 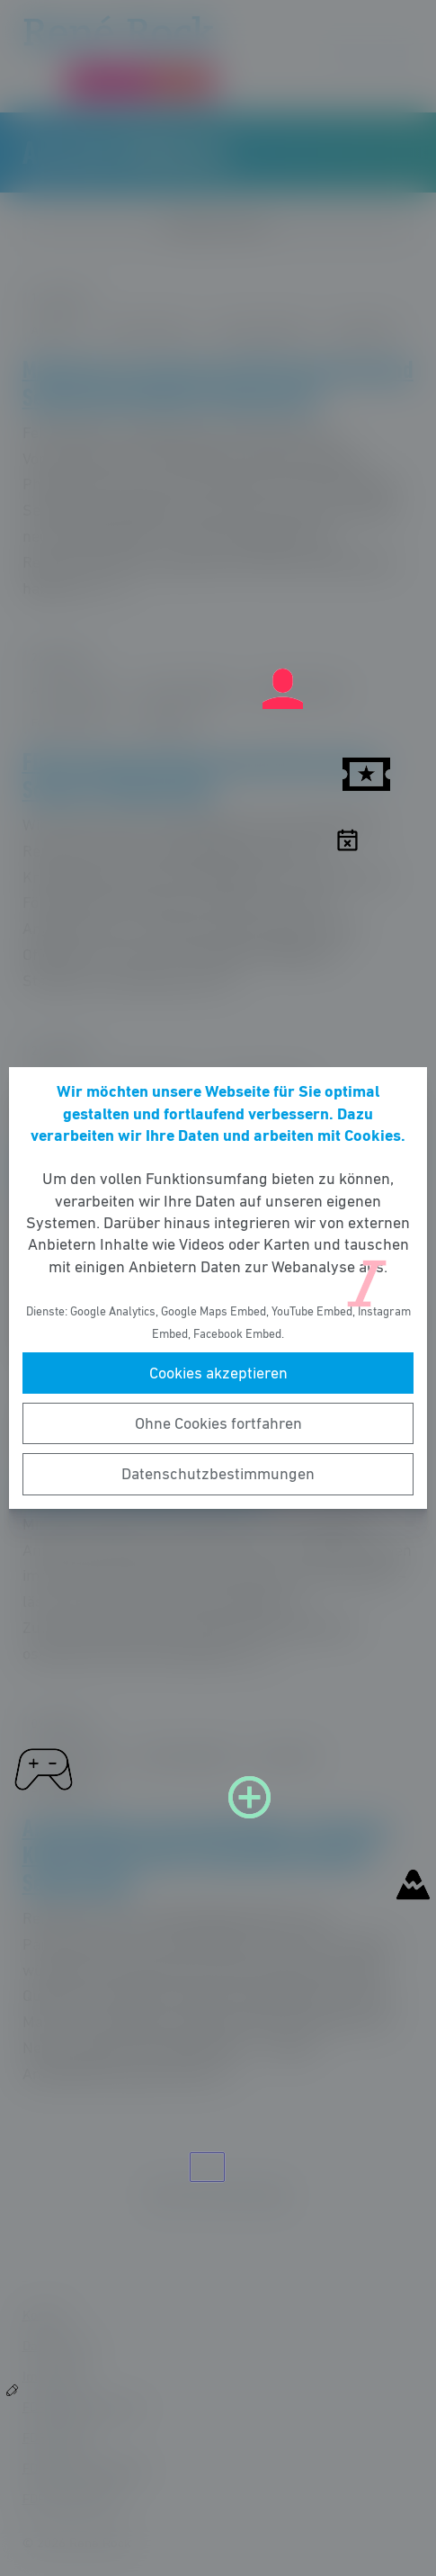 What do you see at coordinates (413, 1884) in the screenshot?
I see `view outdoor or nature-related content` at bounding box center [413, 1884].